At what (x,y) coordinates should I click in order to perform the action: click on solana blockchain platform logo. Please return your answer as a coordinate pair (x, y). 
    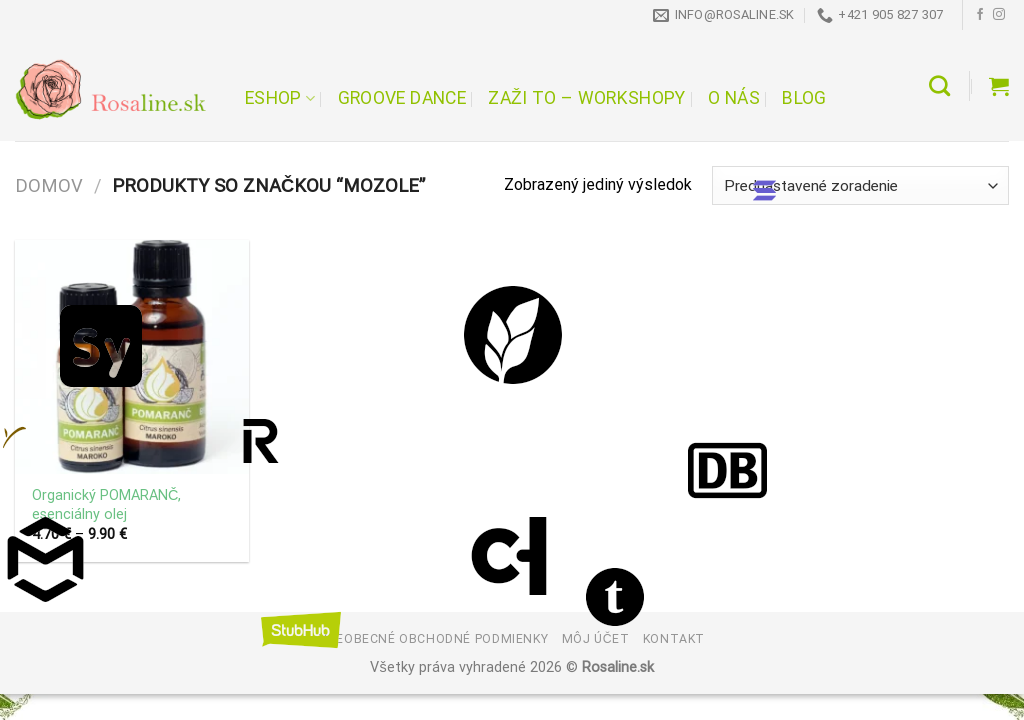
    Looking at the image, I should click on (764, 190).